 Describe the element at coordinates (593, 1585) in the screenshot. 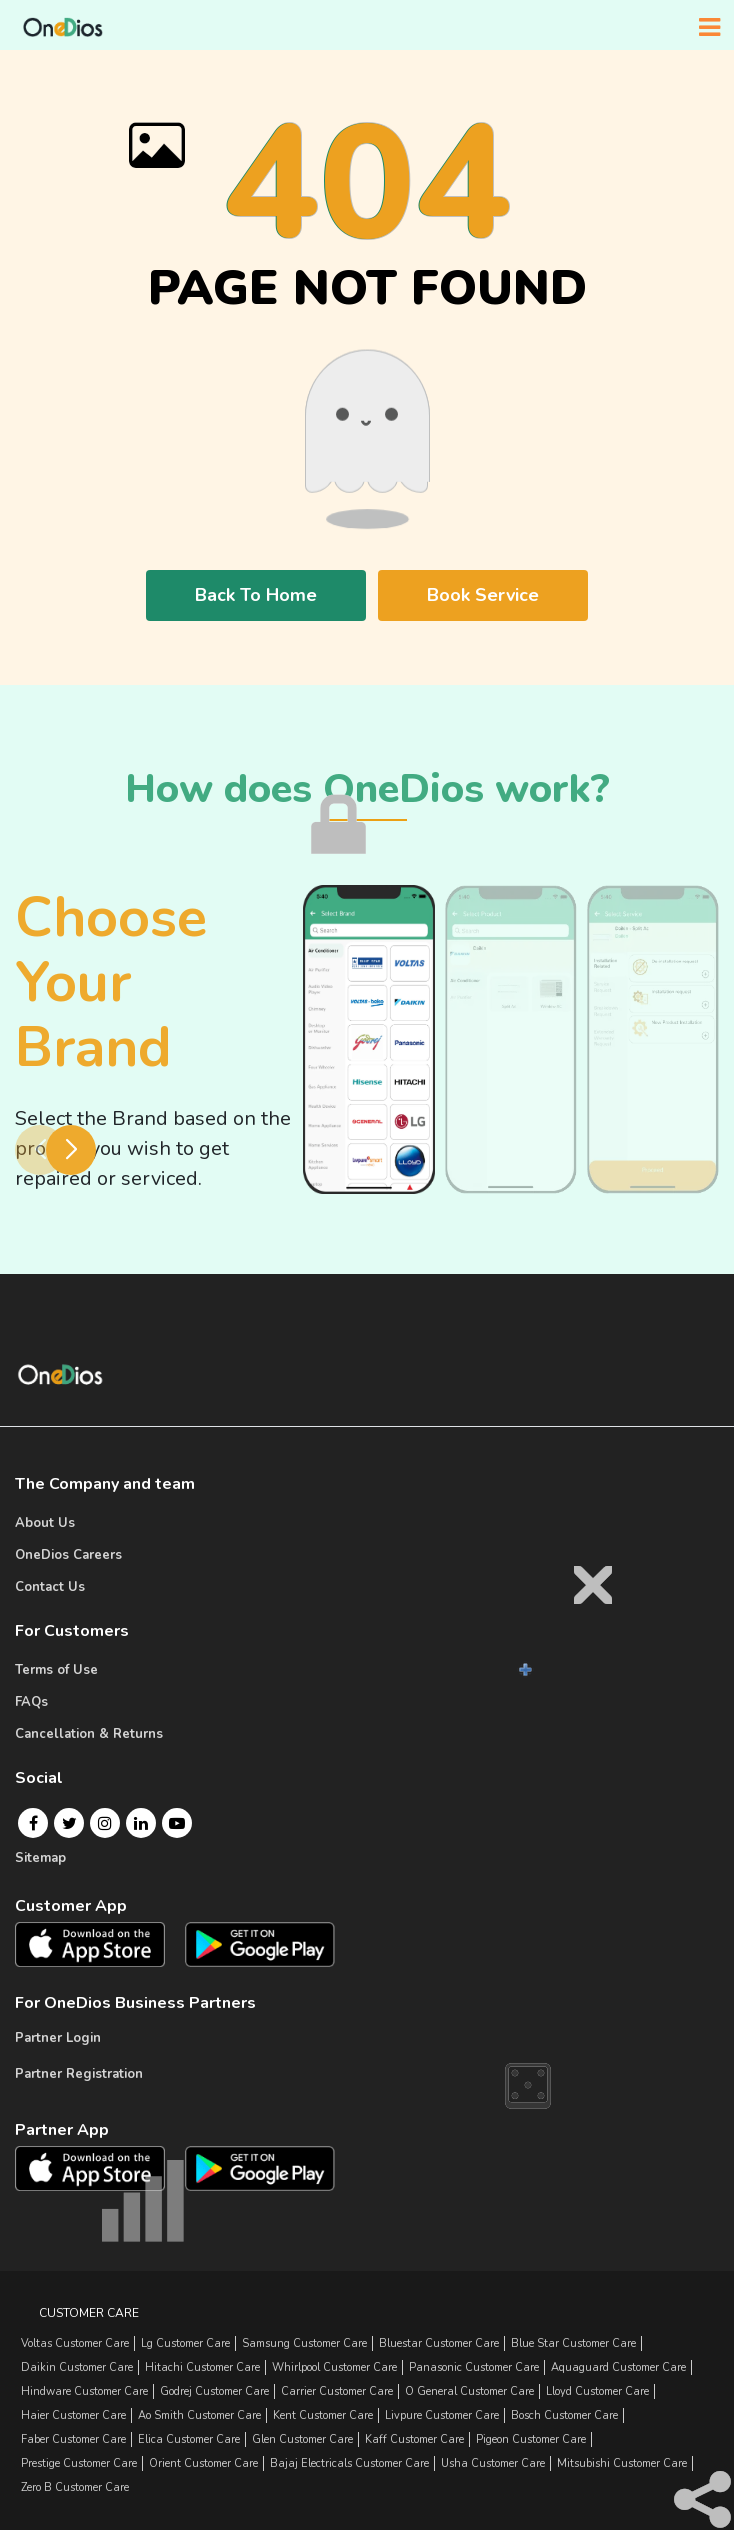

I see `close the current window` at that location.